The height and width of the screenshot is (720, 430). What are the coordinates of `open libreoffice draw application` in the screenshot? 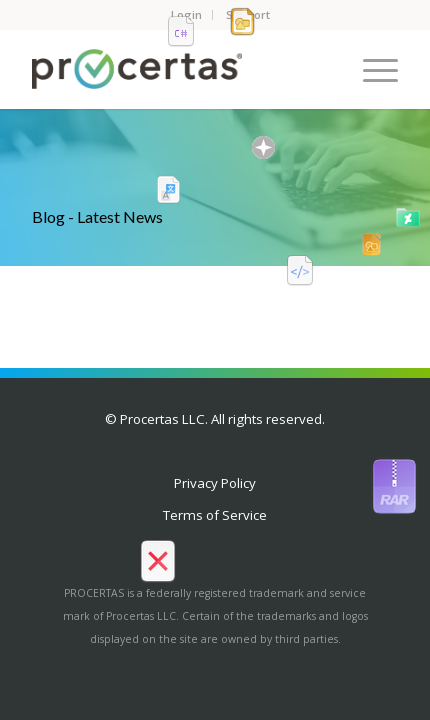 It's located at (371, 244).